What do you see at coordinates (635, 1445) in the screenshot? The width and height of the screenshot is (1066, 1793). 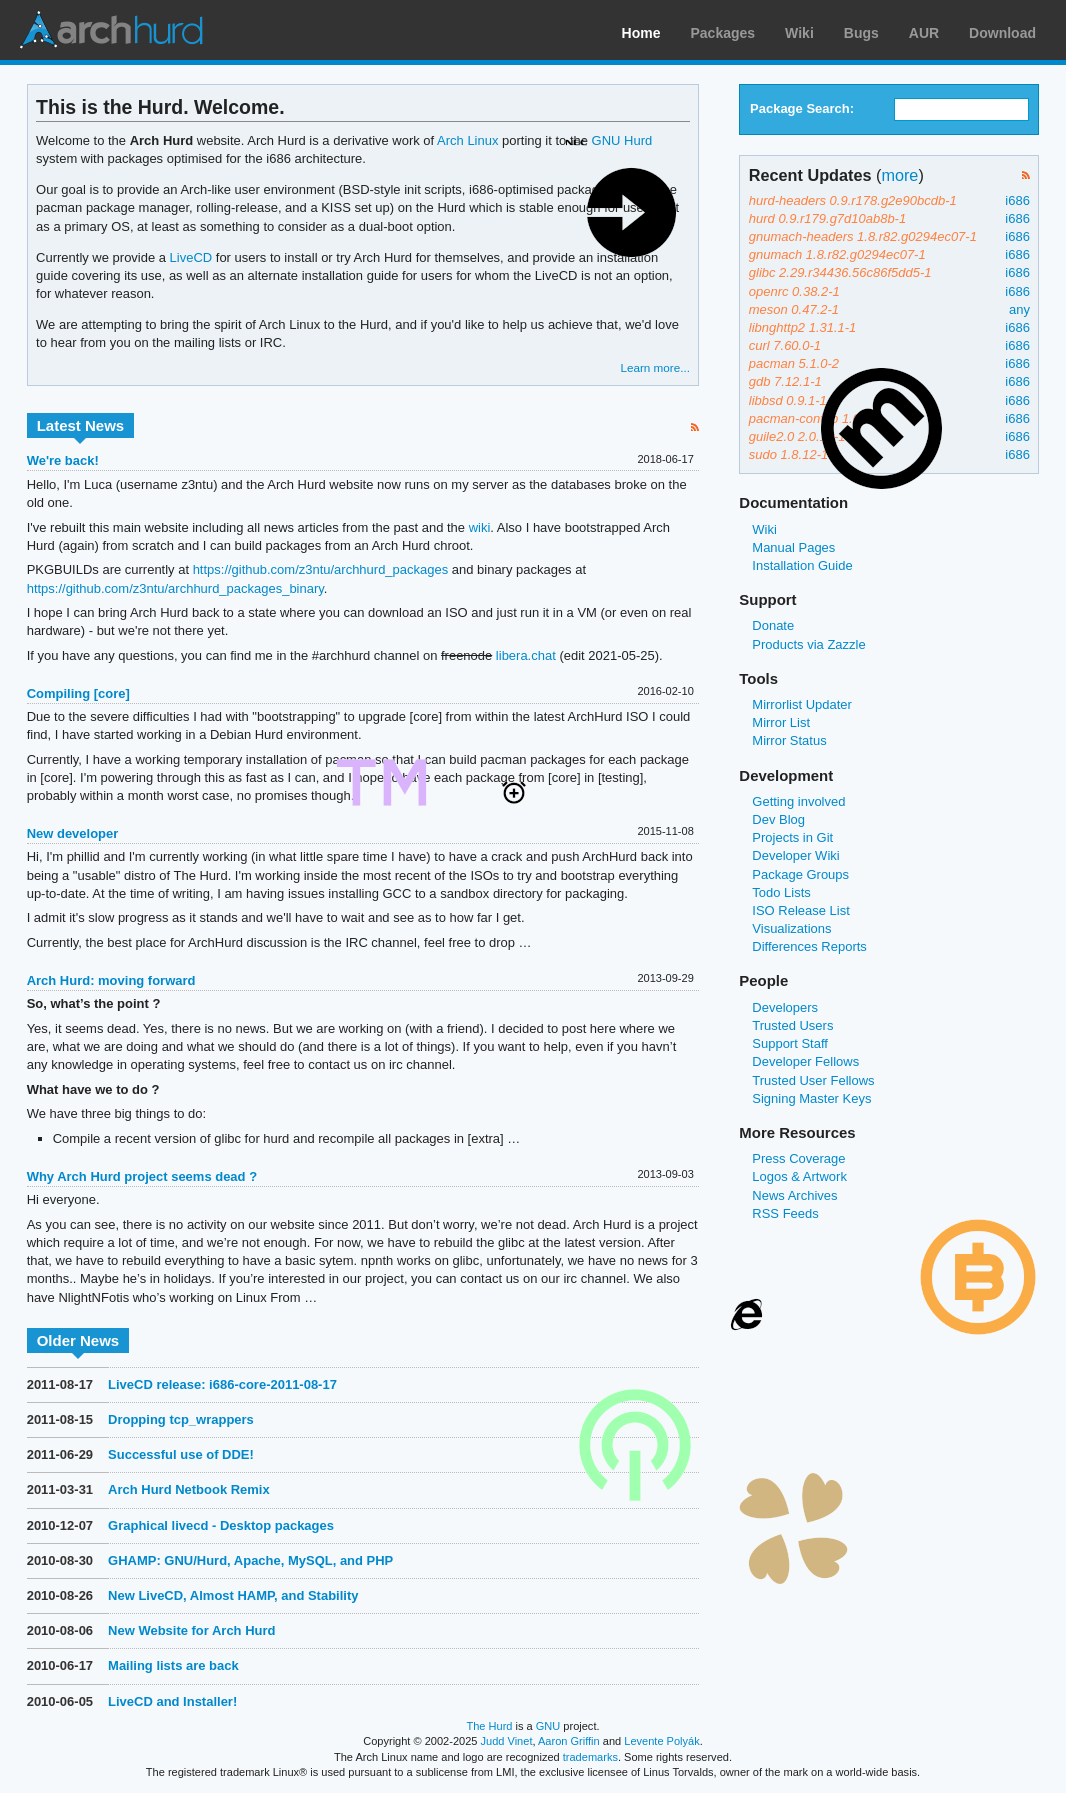 I see `indicates network signal or broadcast strength` at bounding box center [635, 1445].